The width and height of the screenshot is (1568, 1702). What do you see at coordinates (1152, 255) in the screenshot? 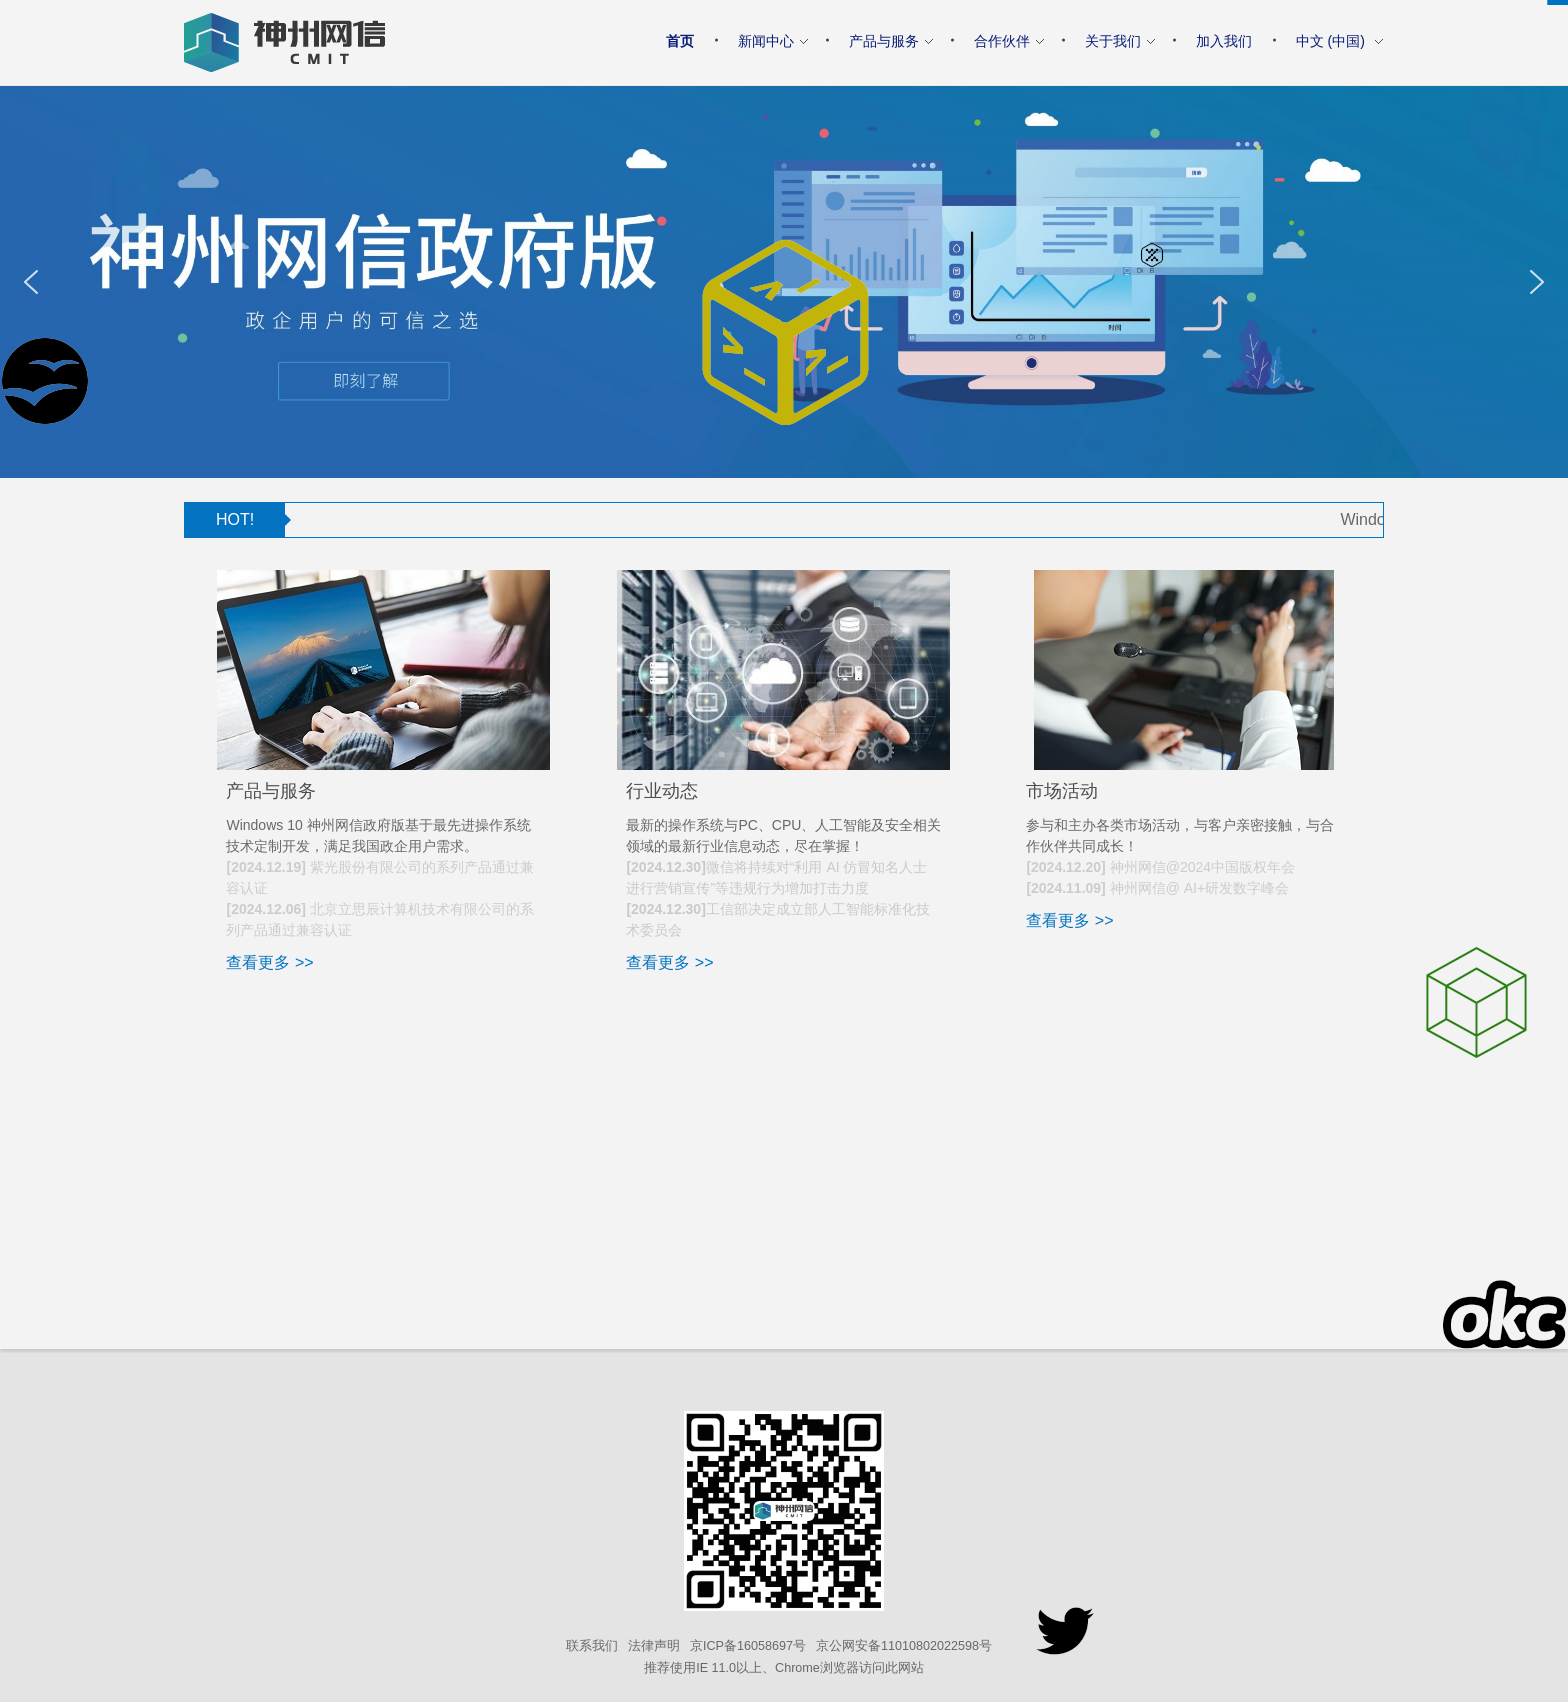
I see `open localxpose tunnel service` at bounding box center [1152, 255].